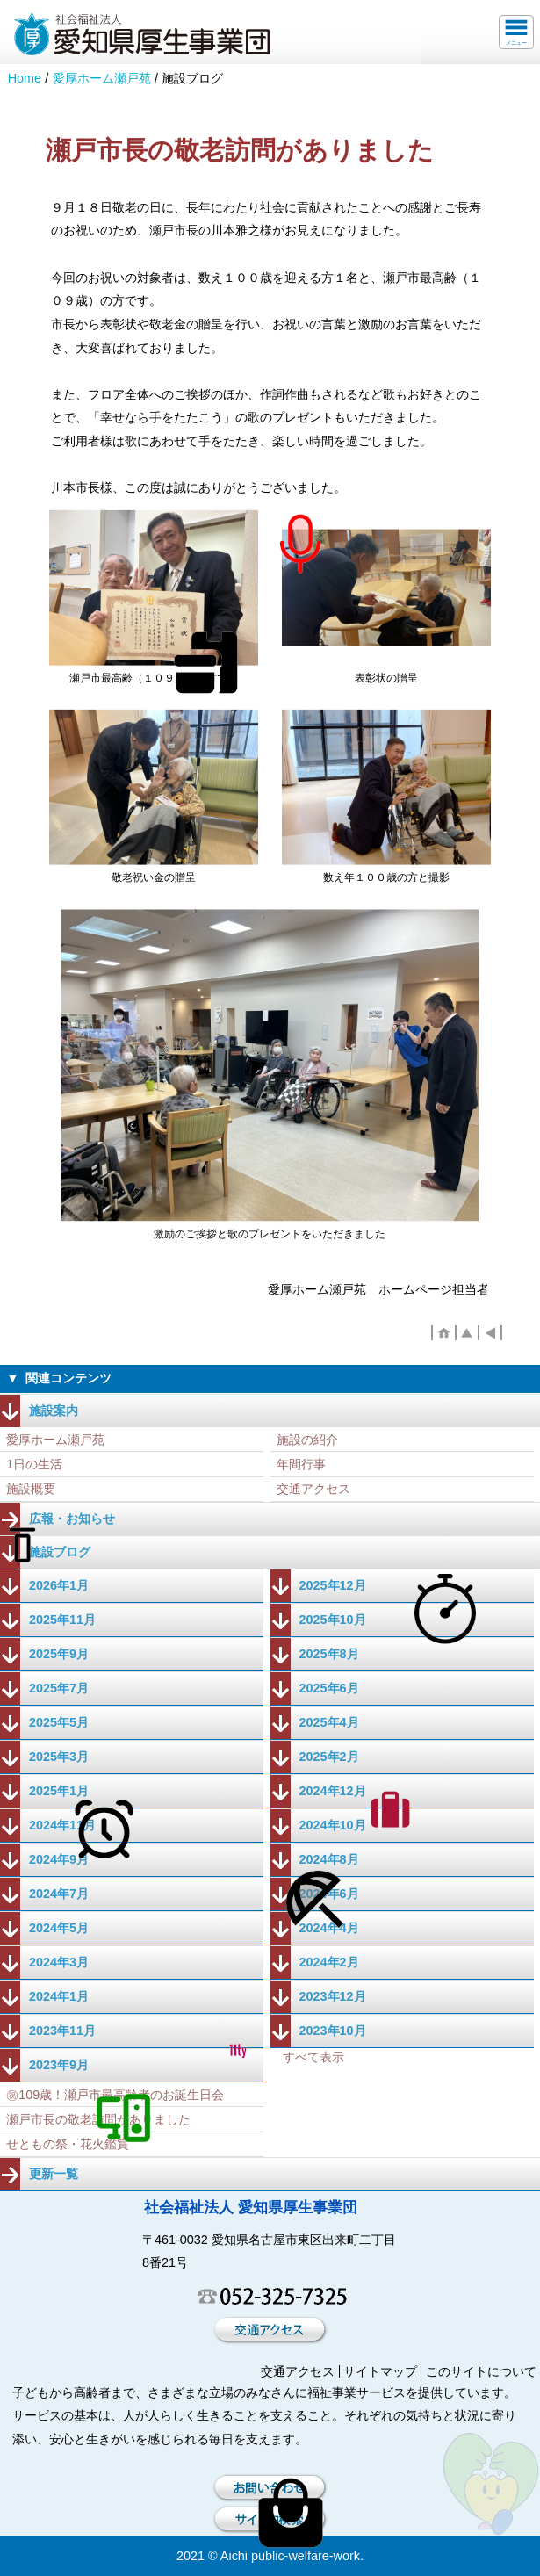 The image size is (540, 2576). What do you see at coordinates (238, 2050) in the screenshot?
I see `11ty (Eleventy) static site generator logo` at bounding box center [238, 2050].